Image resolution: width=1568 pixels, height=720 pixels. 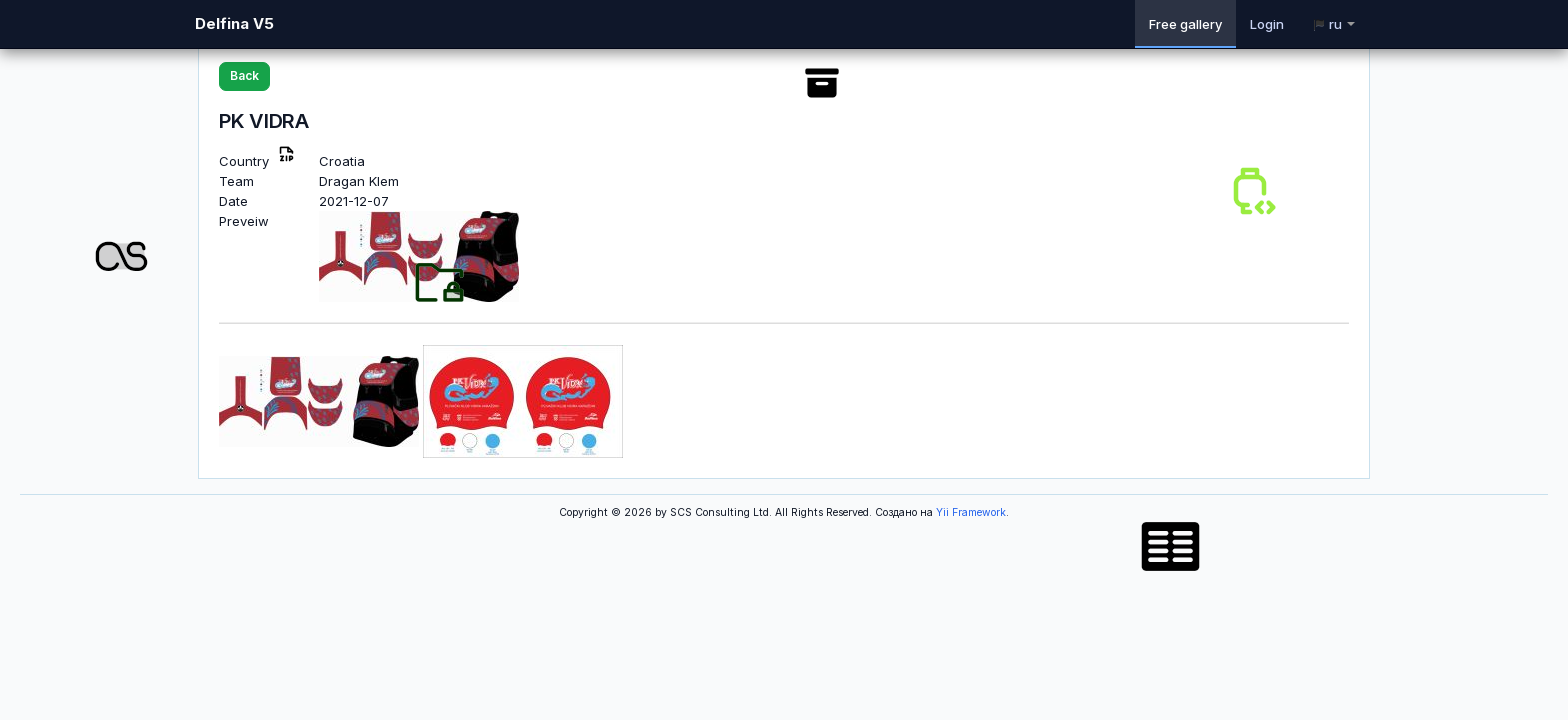 What do you see at coordinates (121, 255) in the screenshot?
I see `connect to Last.fm account` at bounding box center [121, 255].